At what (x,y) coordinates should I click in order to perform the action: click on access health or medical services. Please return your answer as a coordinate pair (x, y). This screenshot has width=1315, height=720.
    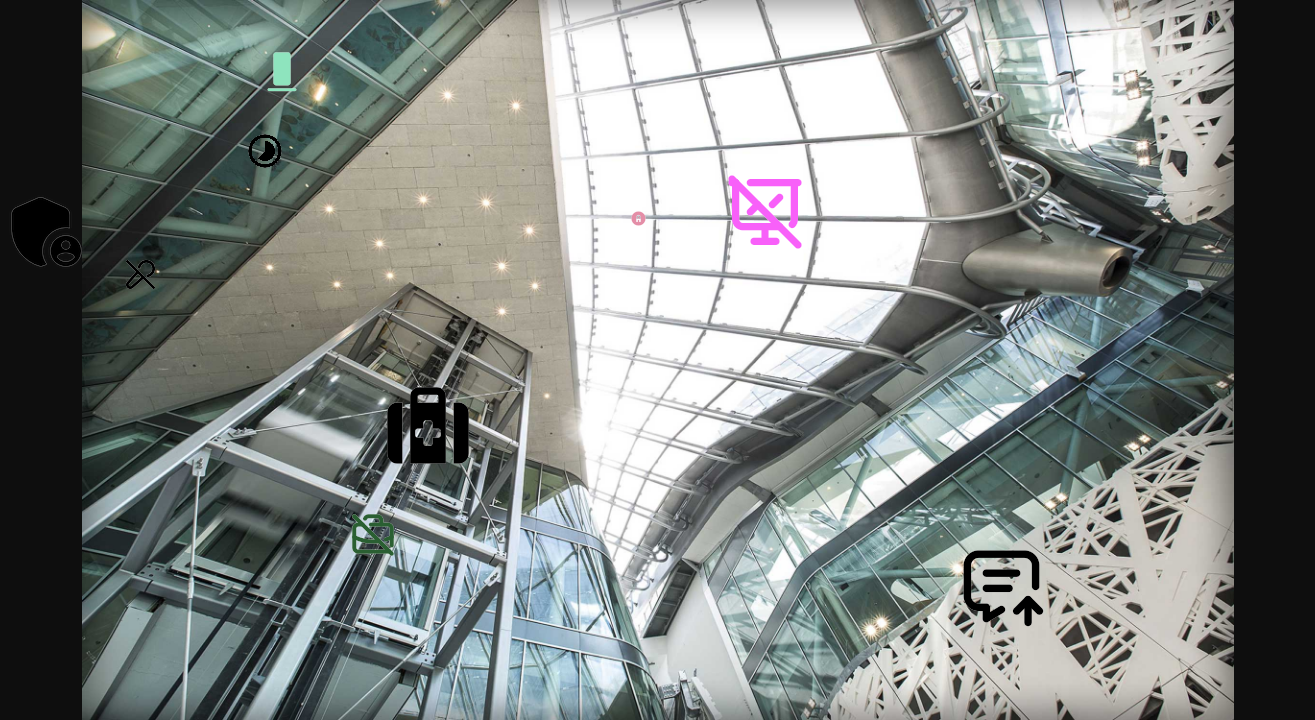
    Looking at the image, I should click on (428, 428).